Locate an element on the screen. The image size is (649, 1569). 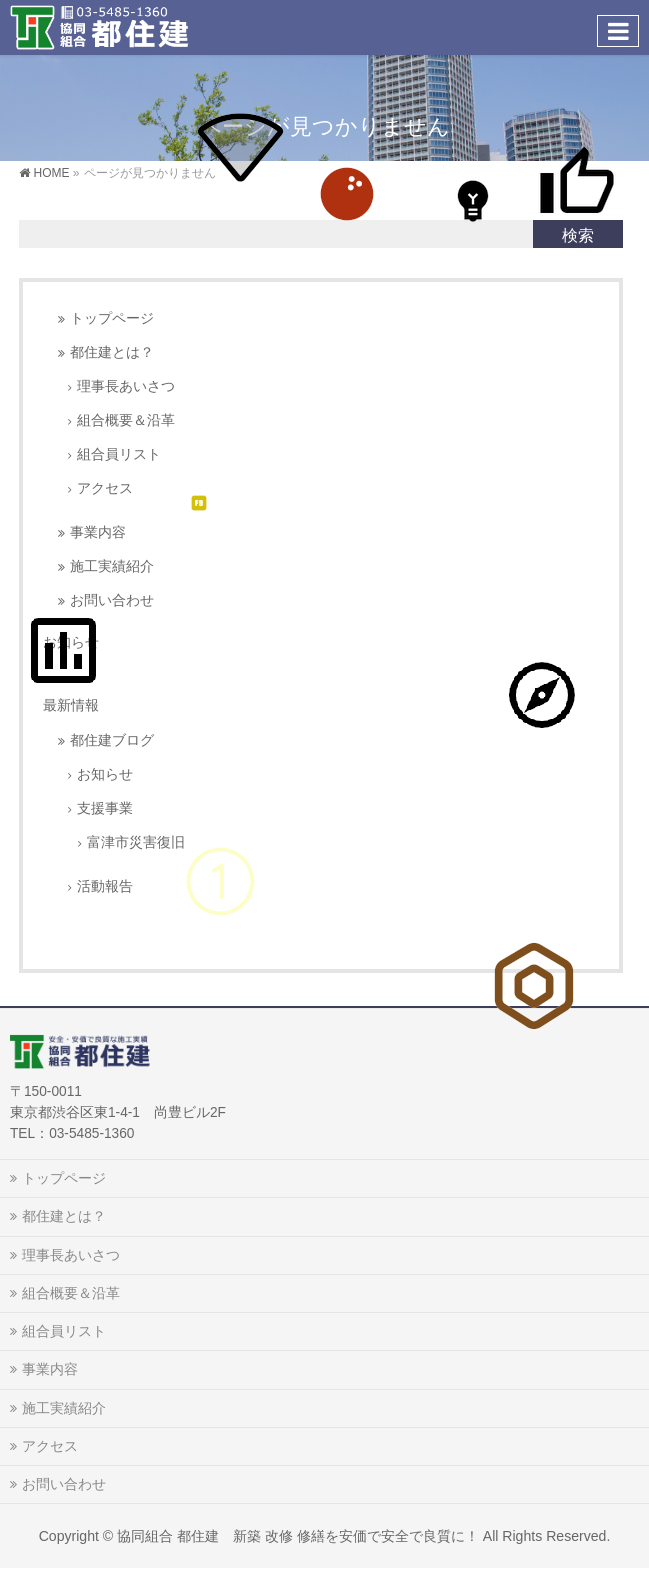
strong wifi signal connected is located at coordinates (240, 147).